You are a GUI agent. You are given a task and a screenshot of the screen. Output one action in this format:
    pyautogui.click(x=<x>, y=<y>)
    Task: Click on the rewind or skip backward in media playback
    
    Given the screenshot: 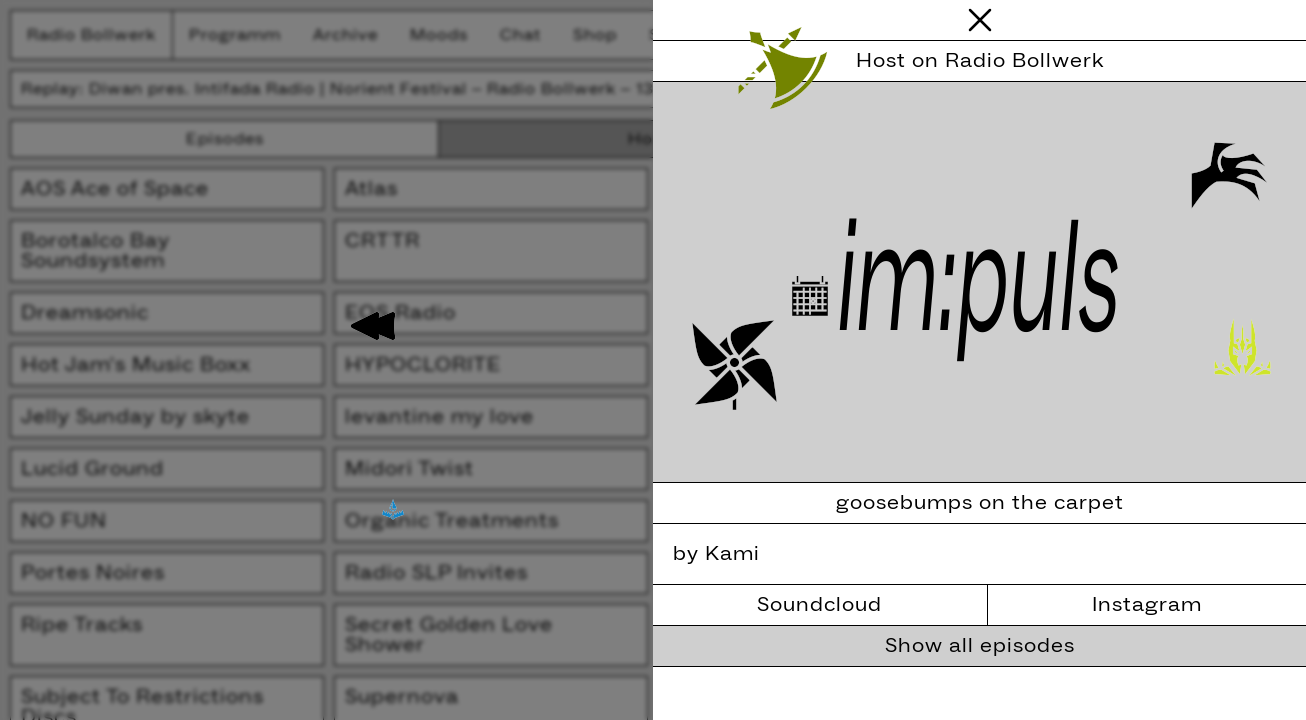 What is the action you would take?
    pyautogui.click(x=373, y=326)
    